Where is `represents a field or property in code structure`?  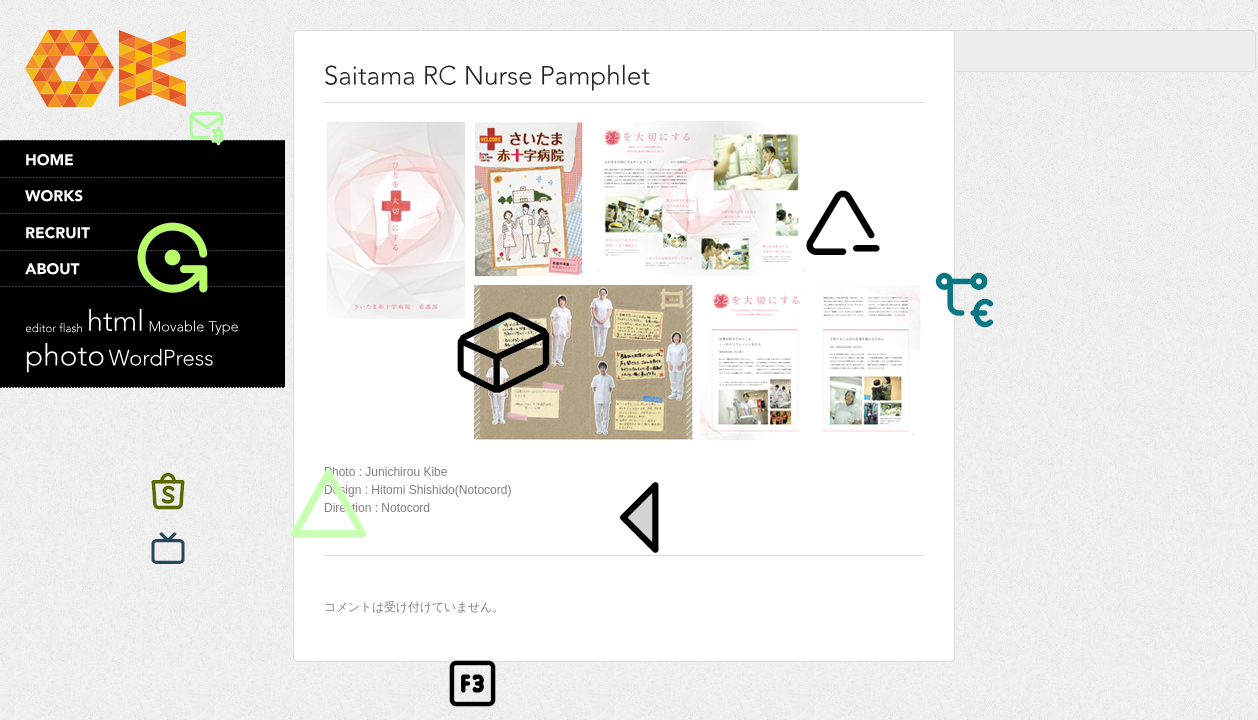 represents a field or property in code structure is located at coordinates (503, 351).